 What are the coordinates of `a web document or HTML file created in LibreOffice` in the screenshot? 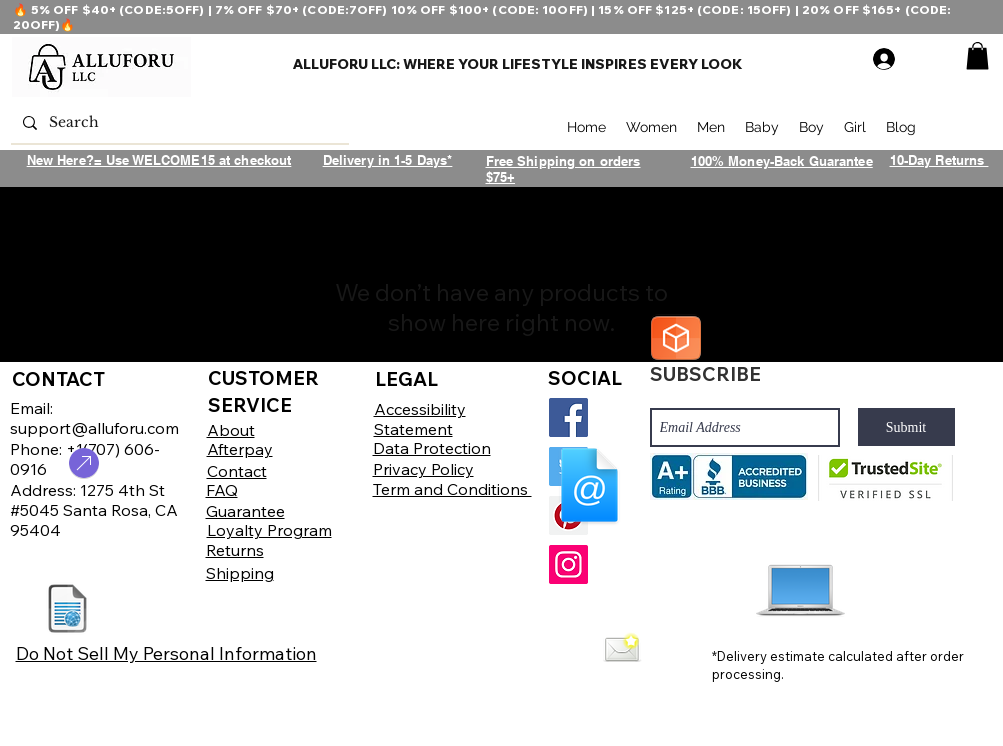 It's located at (67, 608).